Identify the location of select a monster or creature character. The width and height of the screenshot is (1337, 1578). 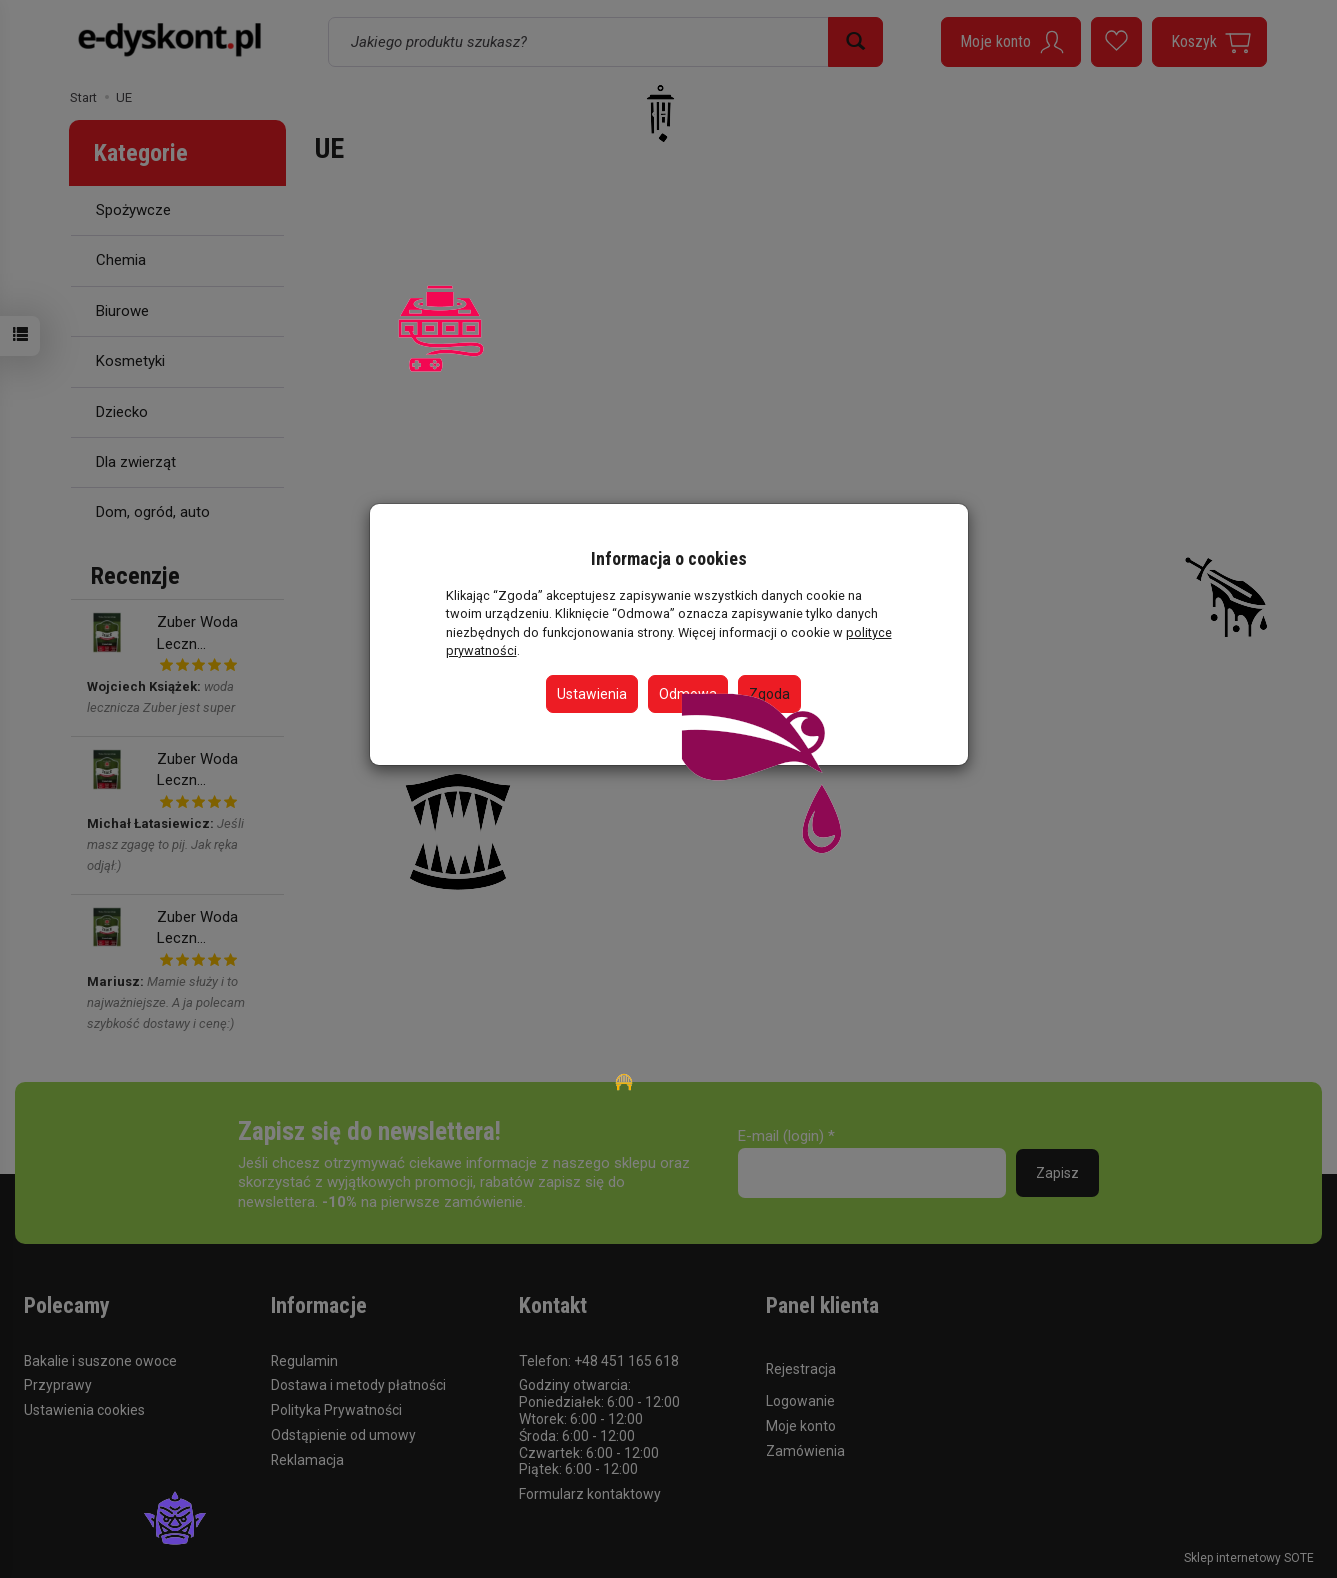
(459, 831).